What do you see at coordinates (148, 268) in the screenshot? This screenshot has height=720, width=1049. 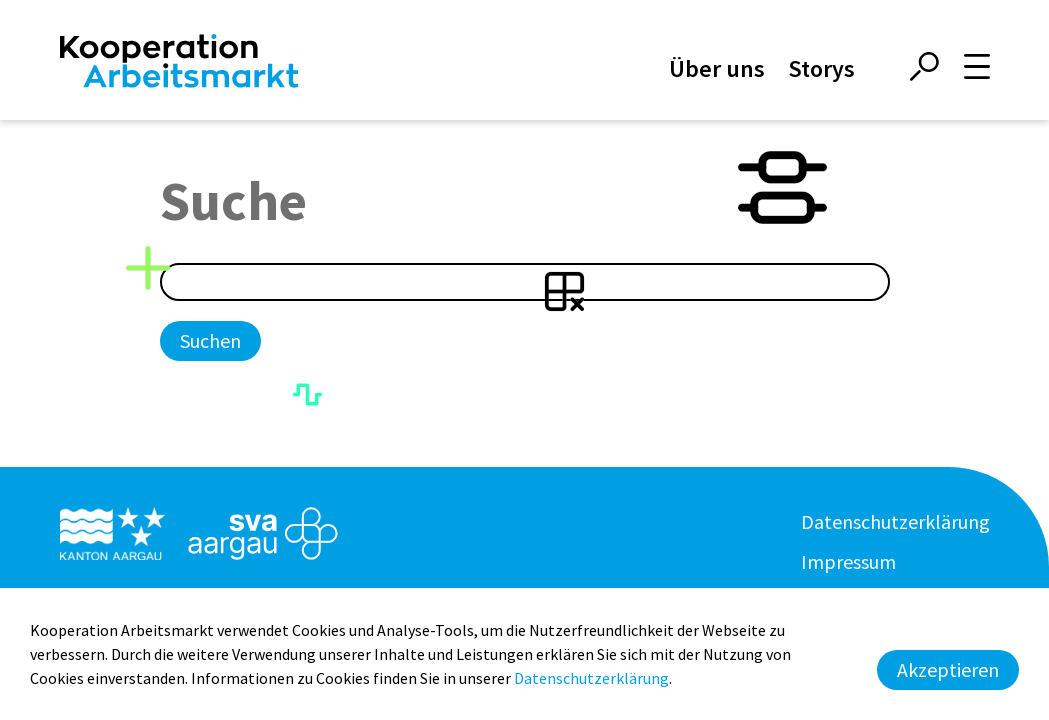 I see `add a new item` at bounding box center [148, 268].